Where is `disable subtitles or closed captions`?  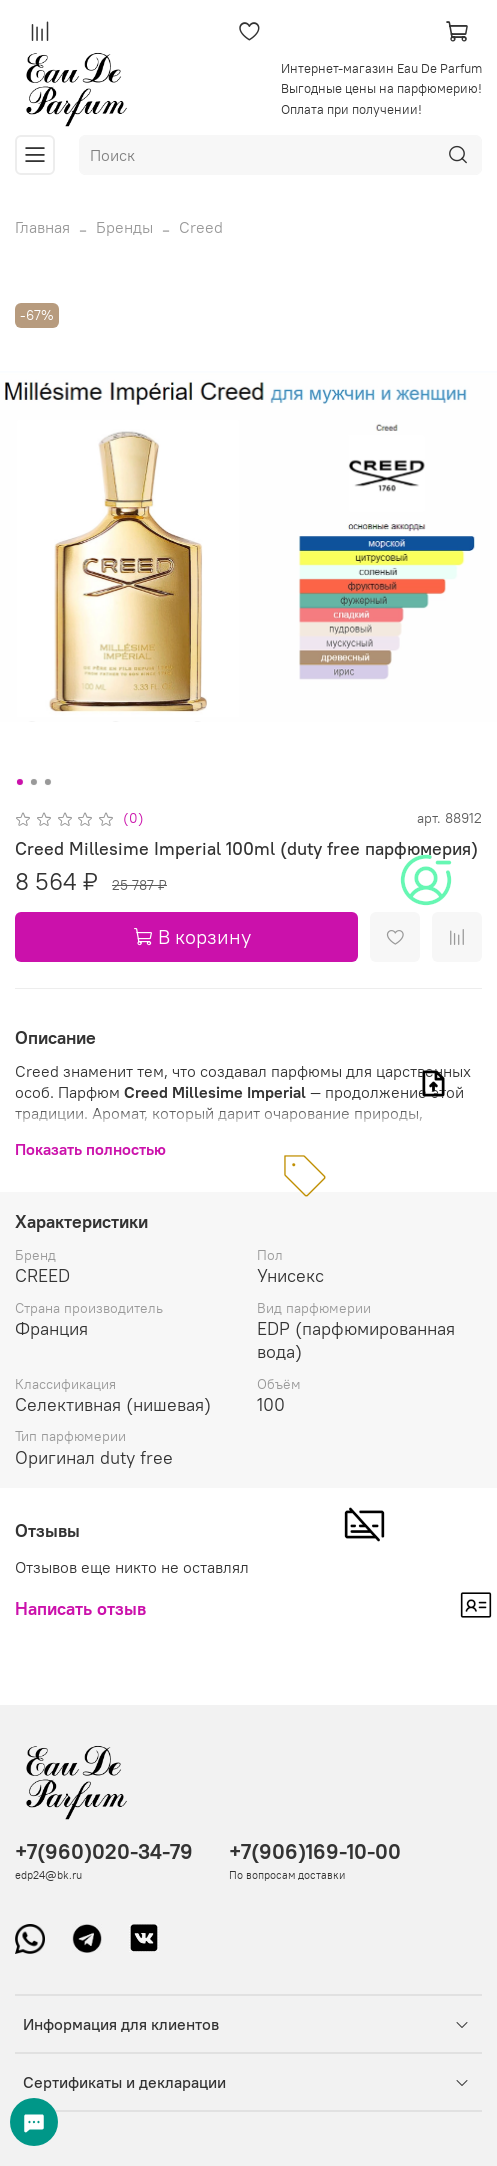
disable subtitles or closed captions is located at coordinates (364, 1524).